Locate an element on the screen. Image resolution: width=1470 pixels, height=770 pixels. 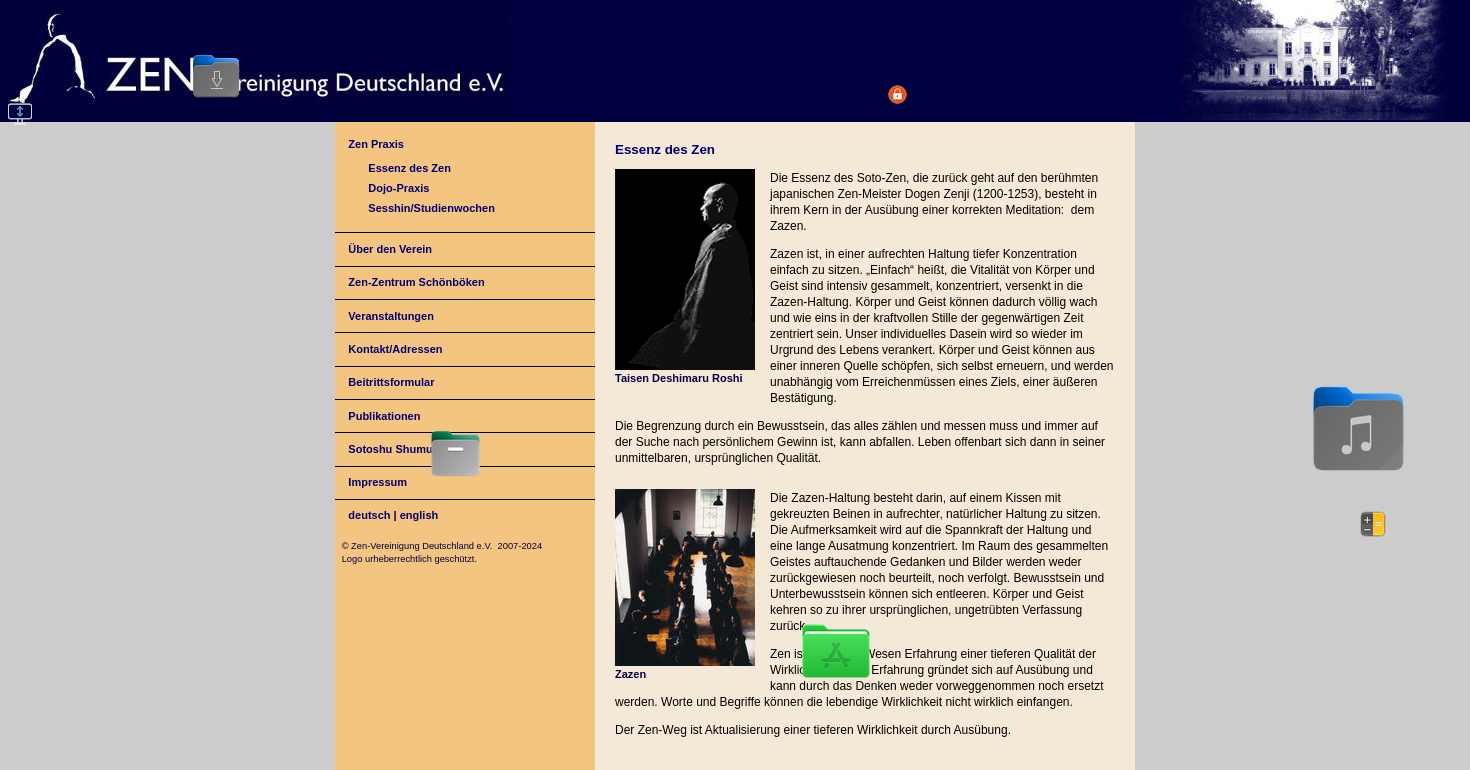
open the file manager application is located at coordinates (455, 453).